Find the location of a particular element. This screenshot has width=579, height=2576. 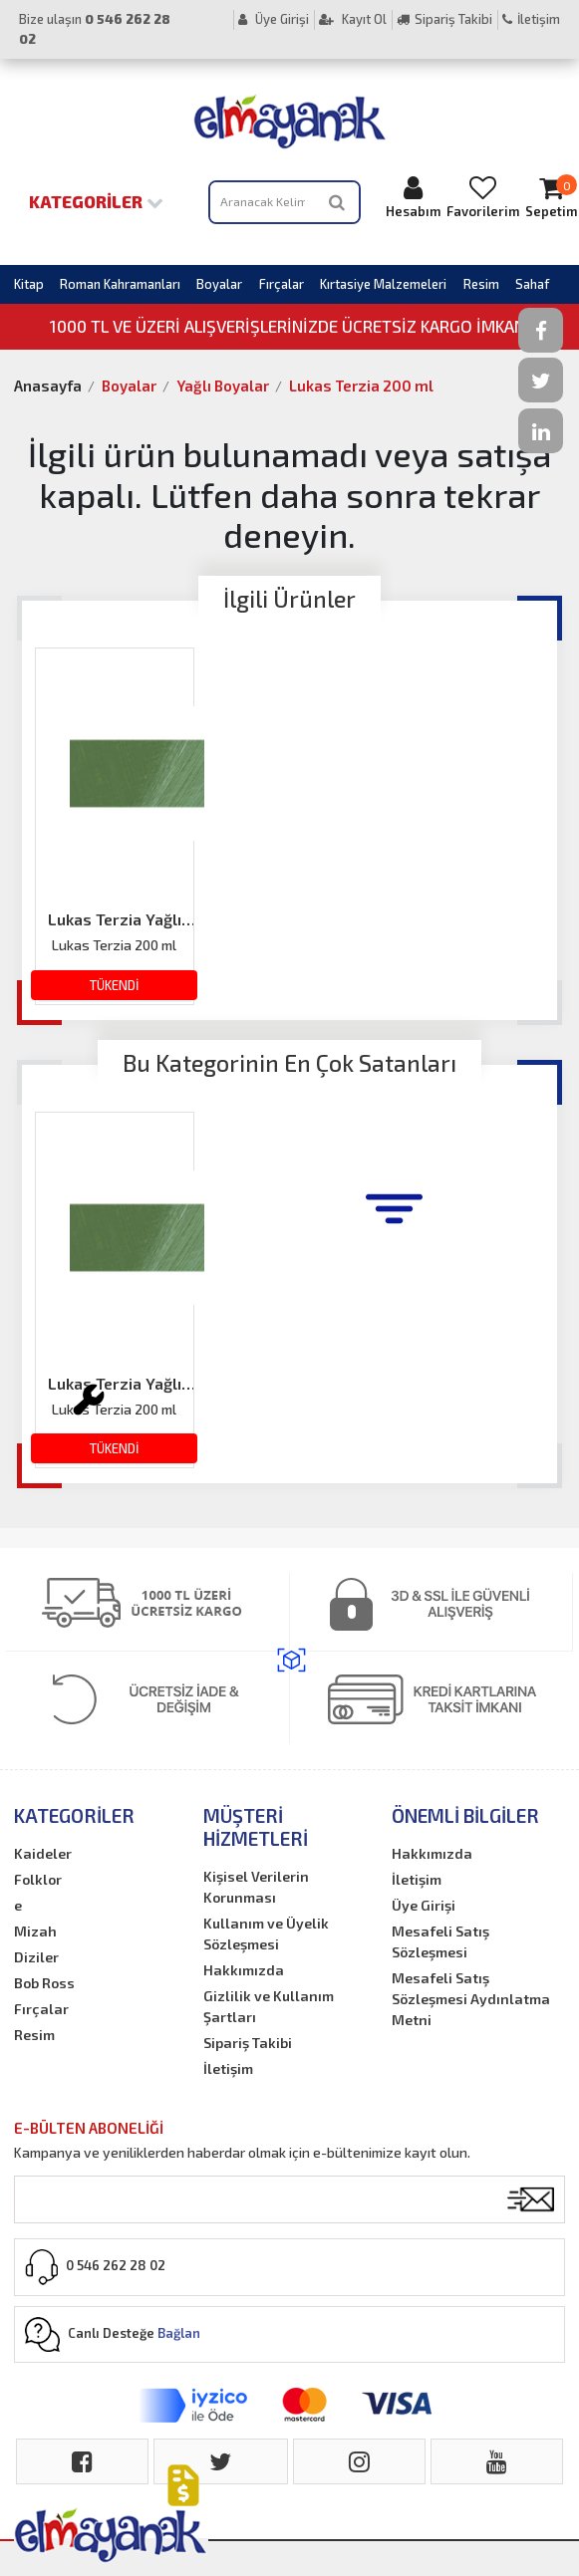

access settings or preferences is located at coordinates (89, 1400).